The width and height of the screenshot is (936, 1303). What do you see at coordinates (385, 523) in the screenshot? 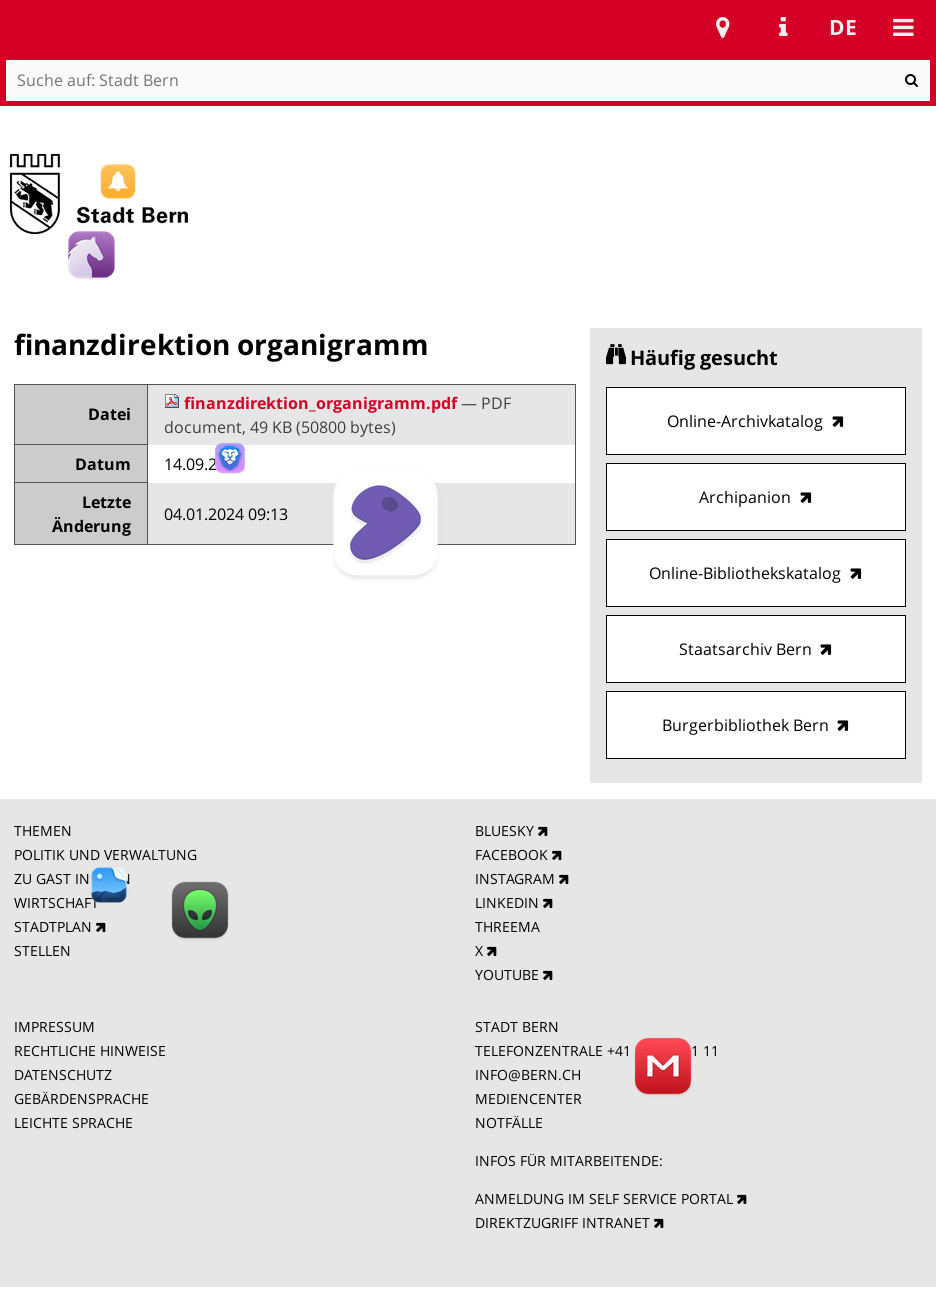
I see `open gentoo linux application` at bounding box center [385, 523].